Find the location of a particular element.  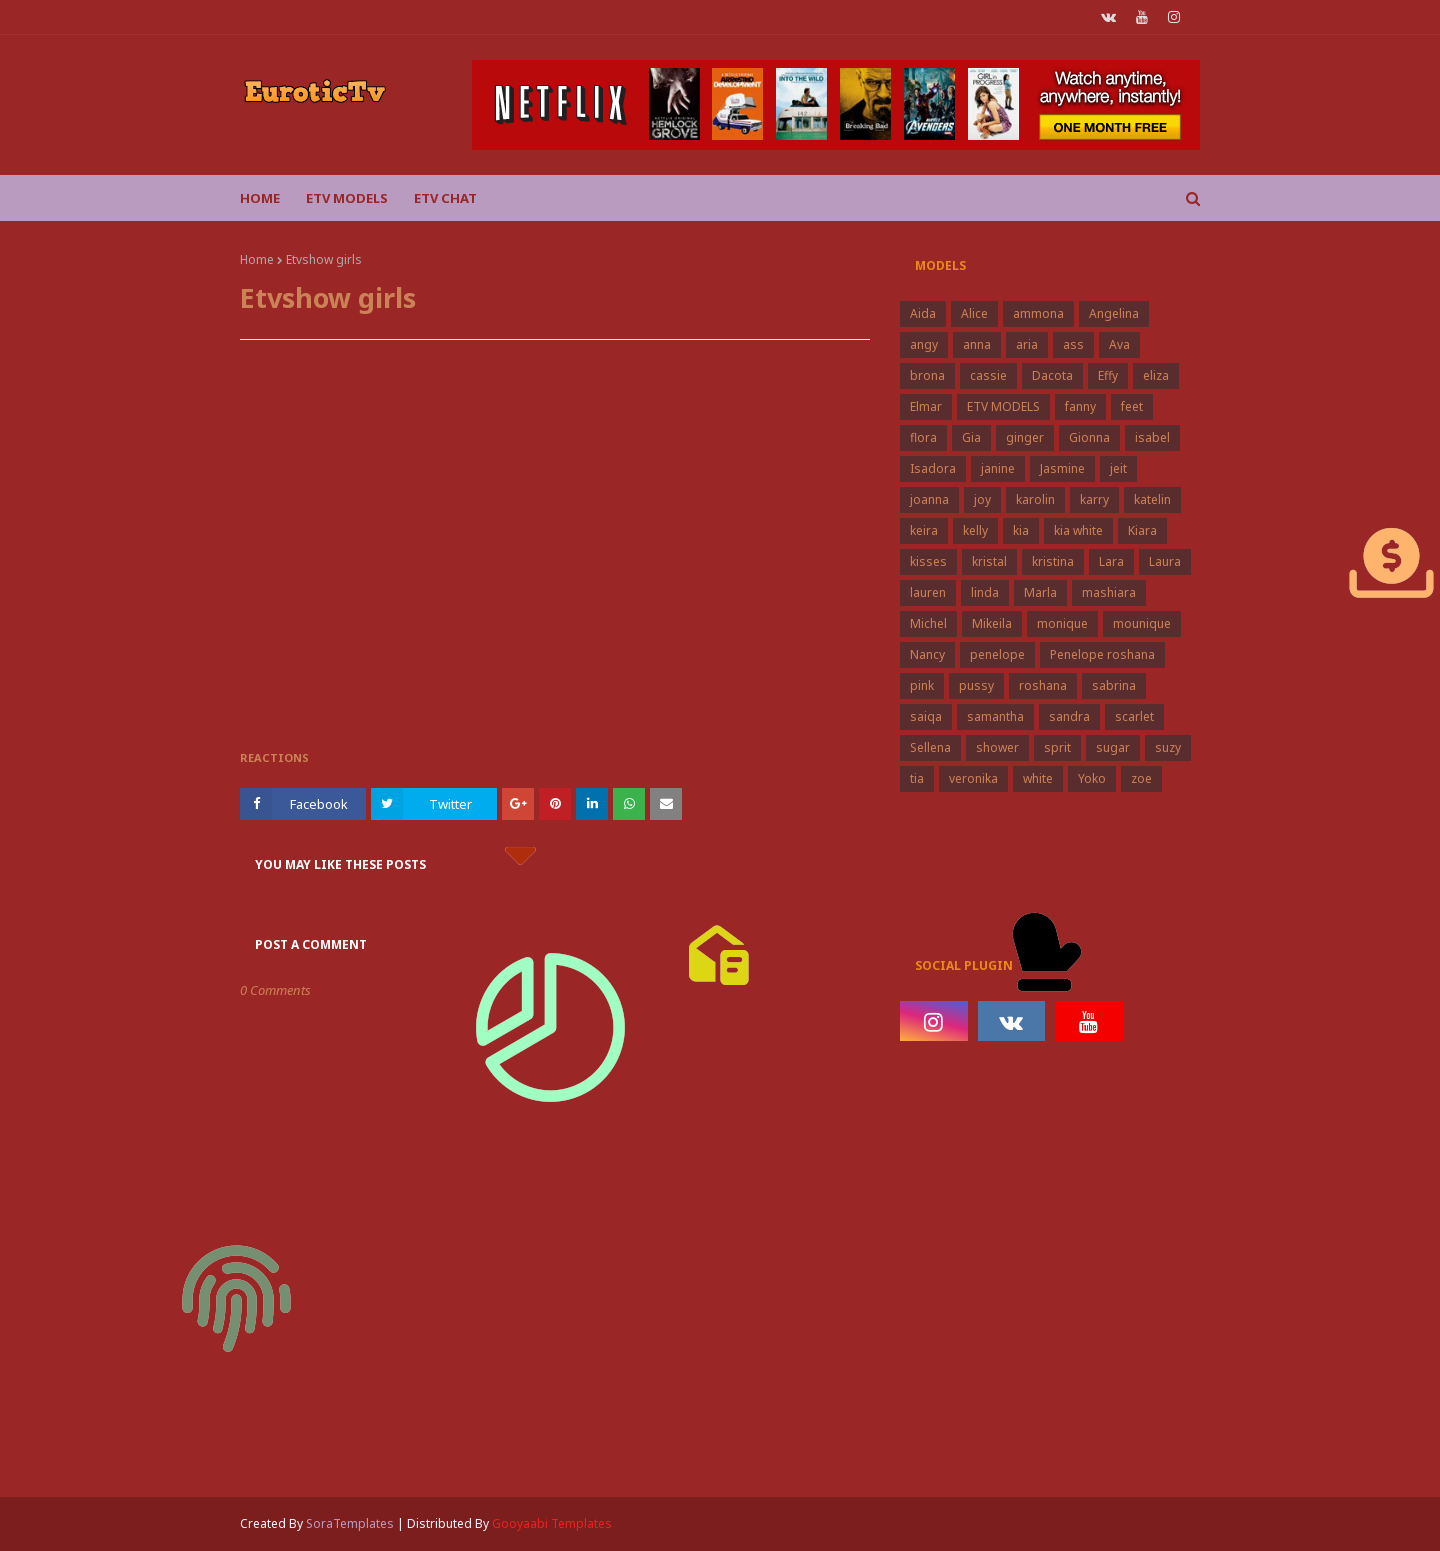

view analytics or statistics breakdown is located at coordinates (550, 1027).